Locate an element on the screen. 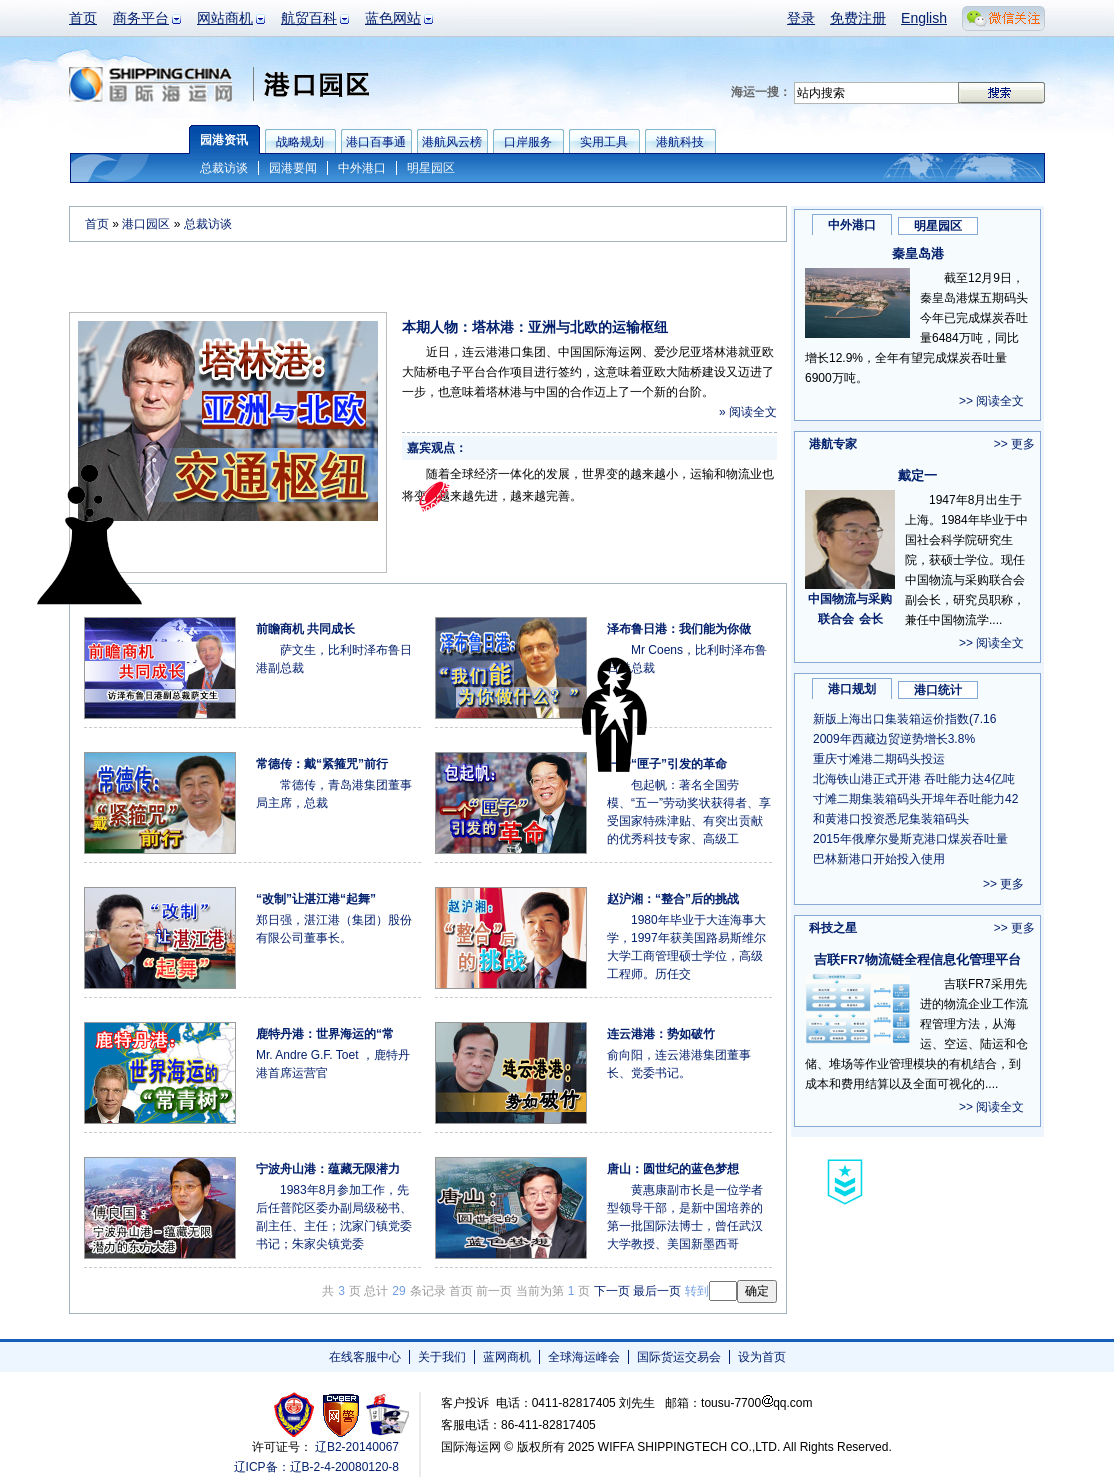 The height and width of the screenshot is (1478, 1114). indicates rank 3 or sergeant-level status is located at coordinates (845, 1182).